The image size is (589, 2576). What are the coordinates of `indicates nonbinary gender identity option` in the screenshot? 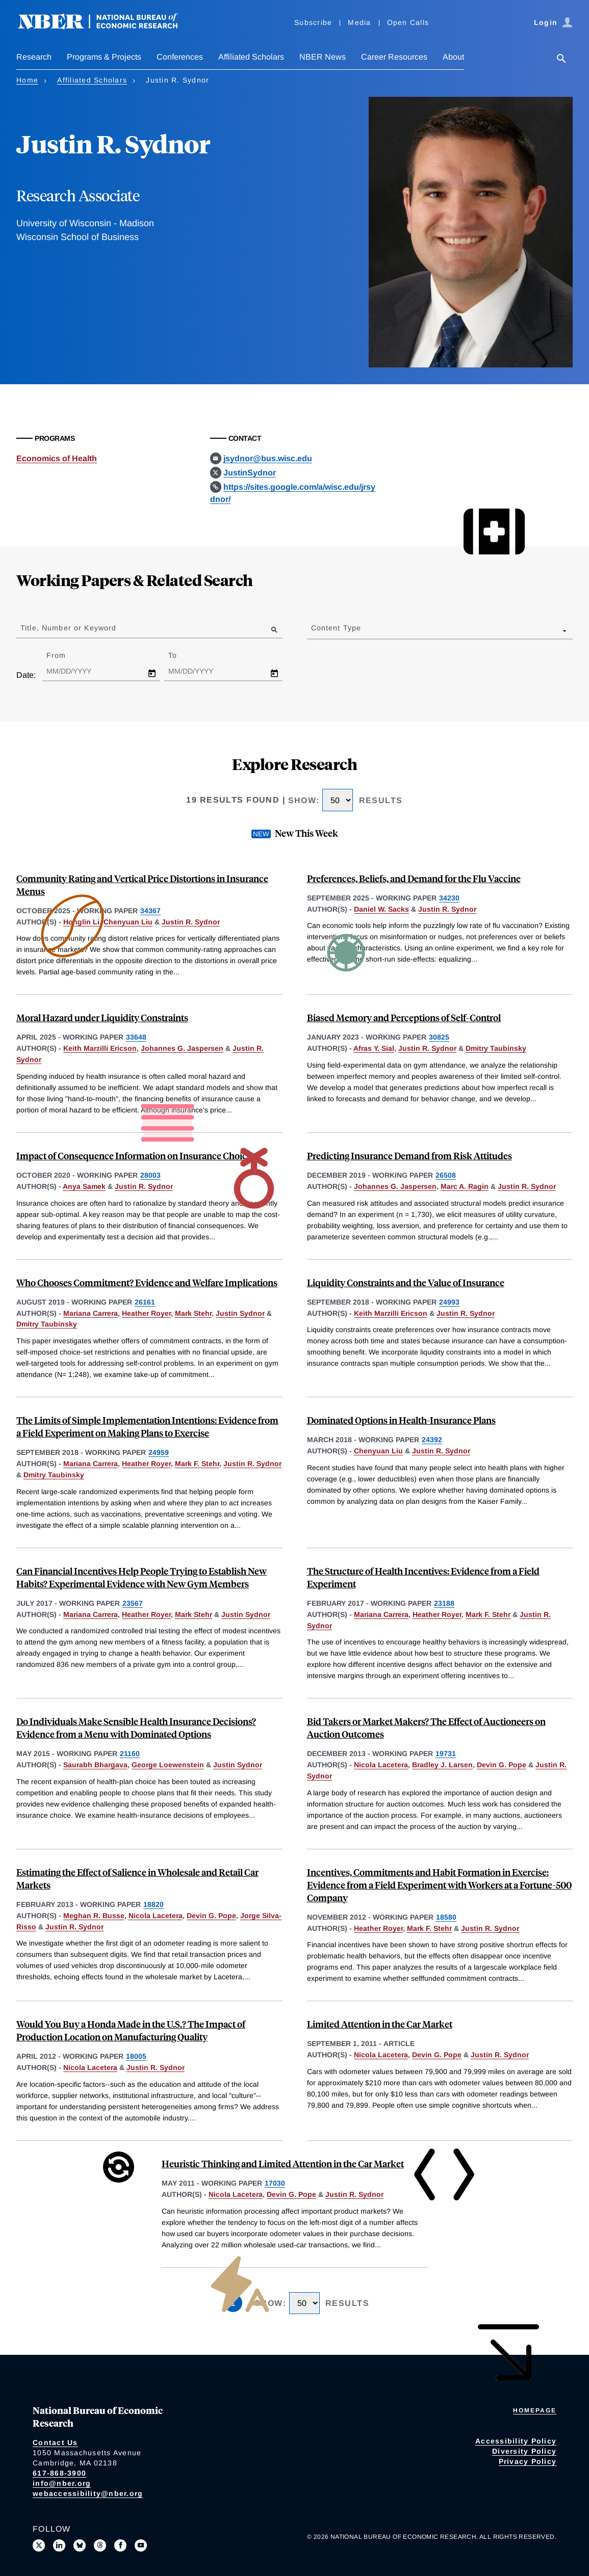 It's located at (254, 1178).